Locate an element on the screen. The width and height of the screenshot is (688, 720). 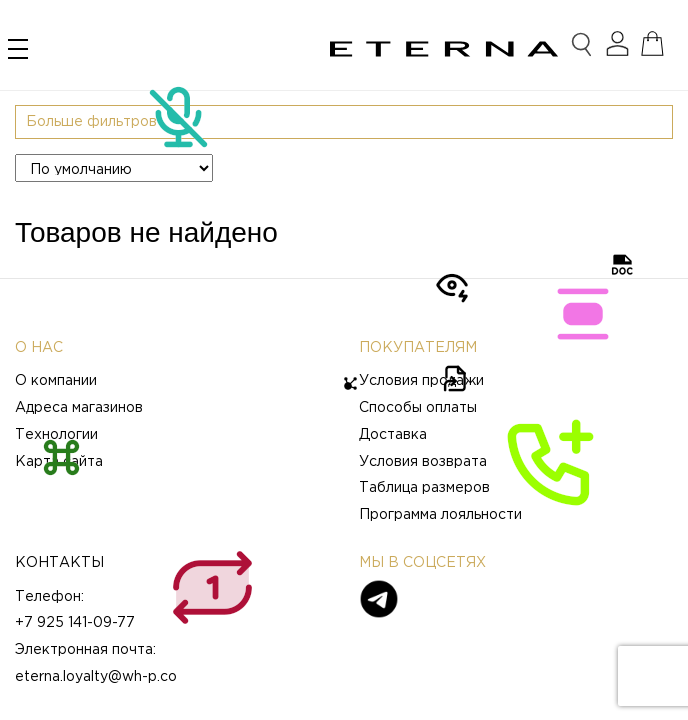
add a new contact is located at coordinates (550, 462).